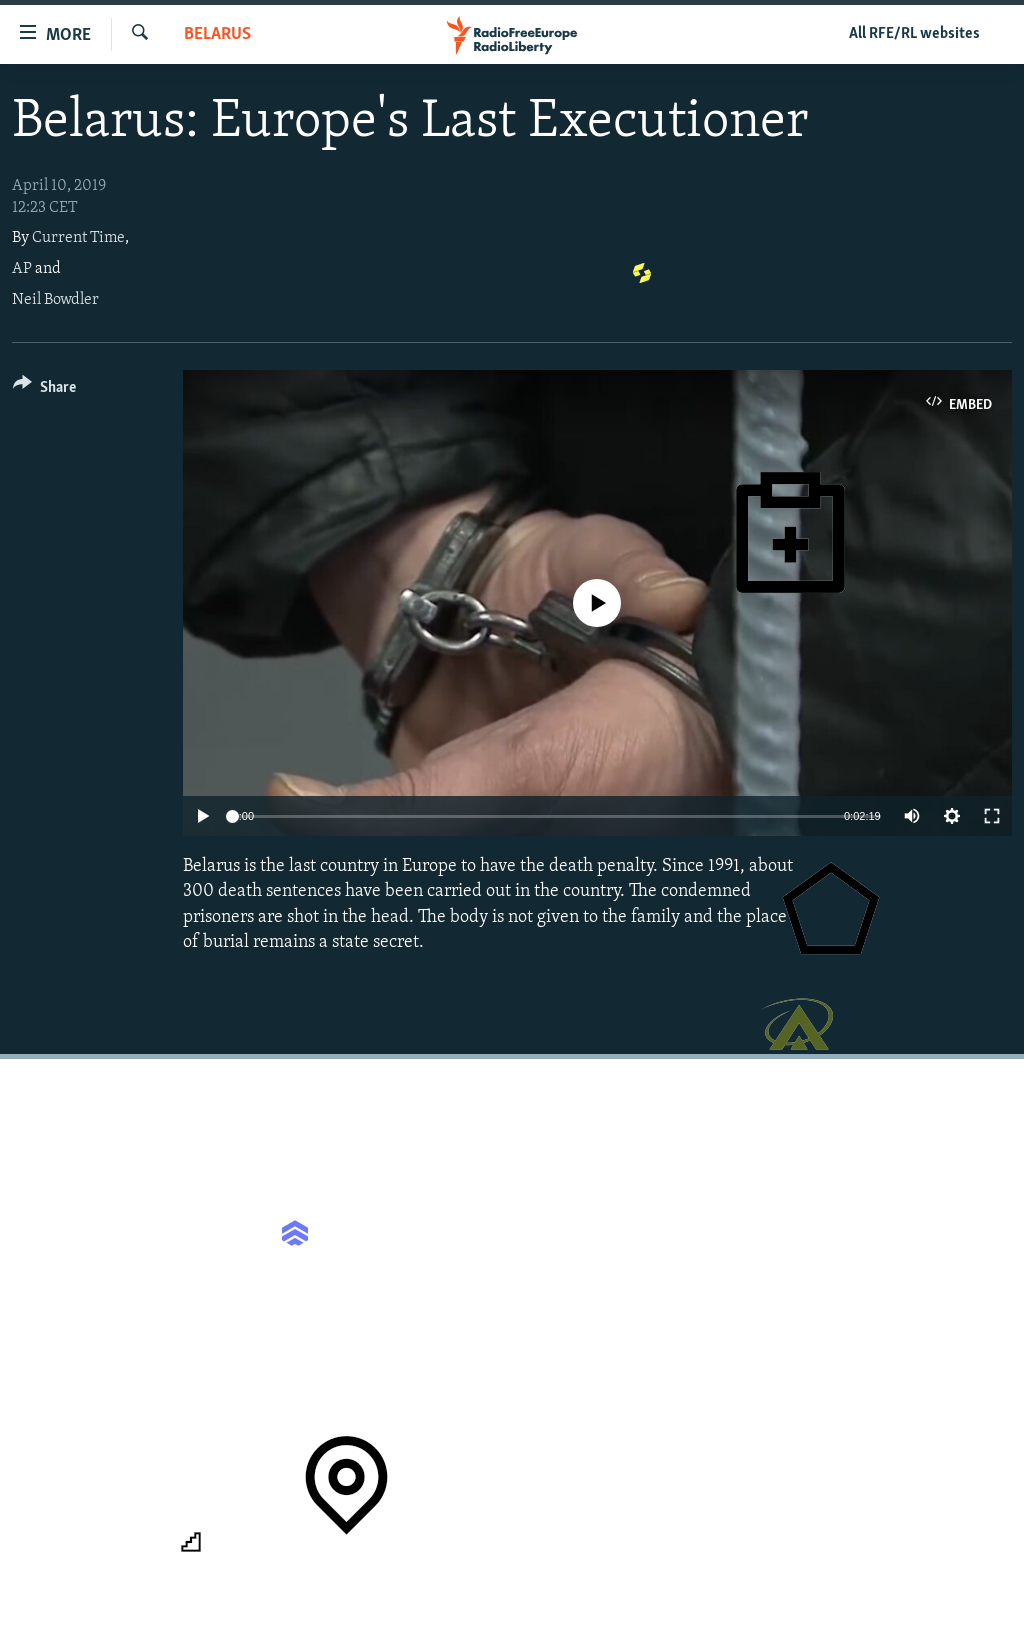 Image resolution: width=1024 pixels, height=1641 pixels. I want to click on asymmetrik company logo, so click(797, 1024).